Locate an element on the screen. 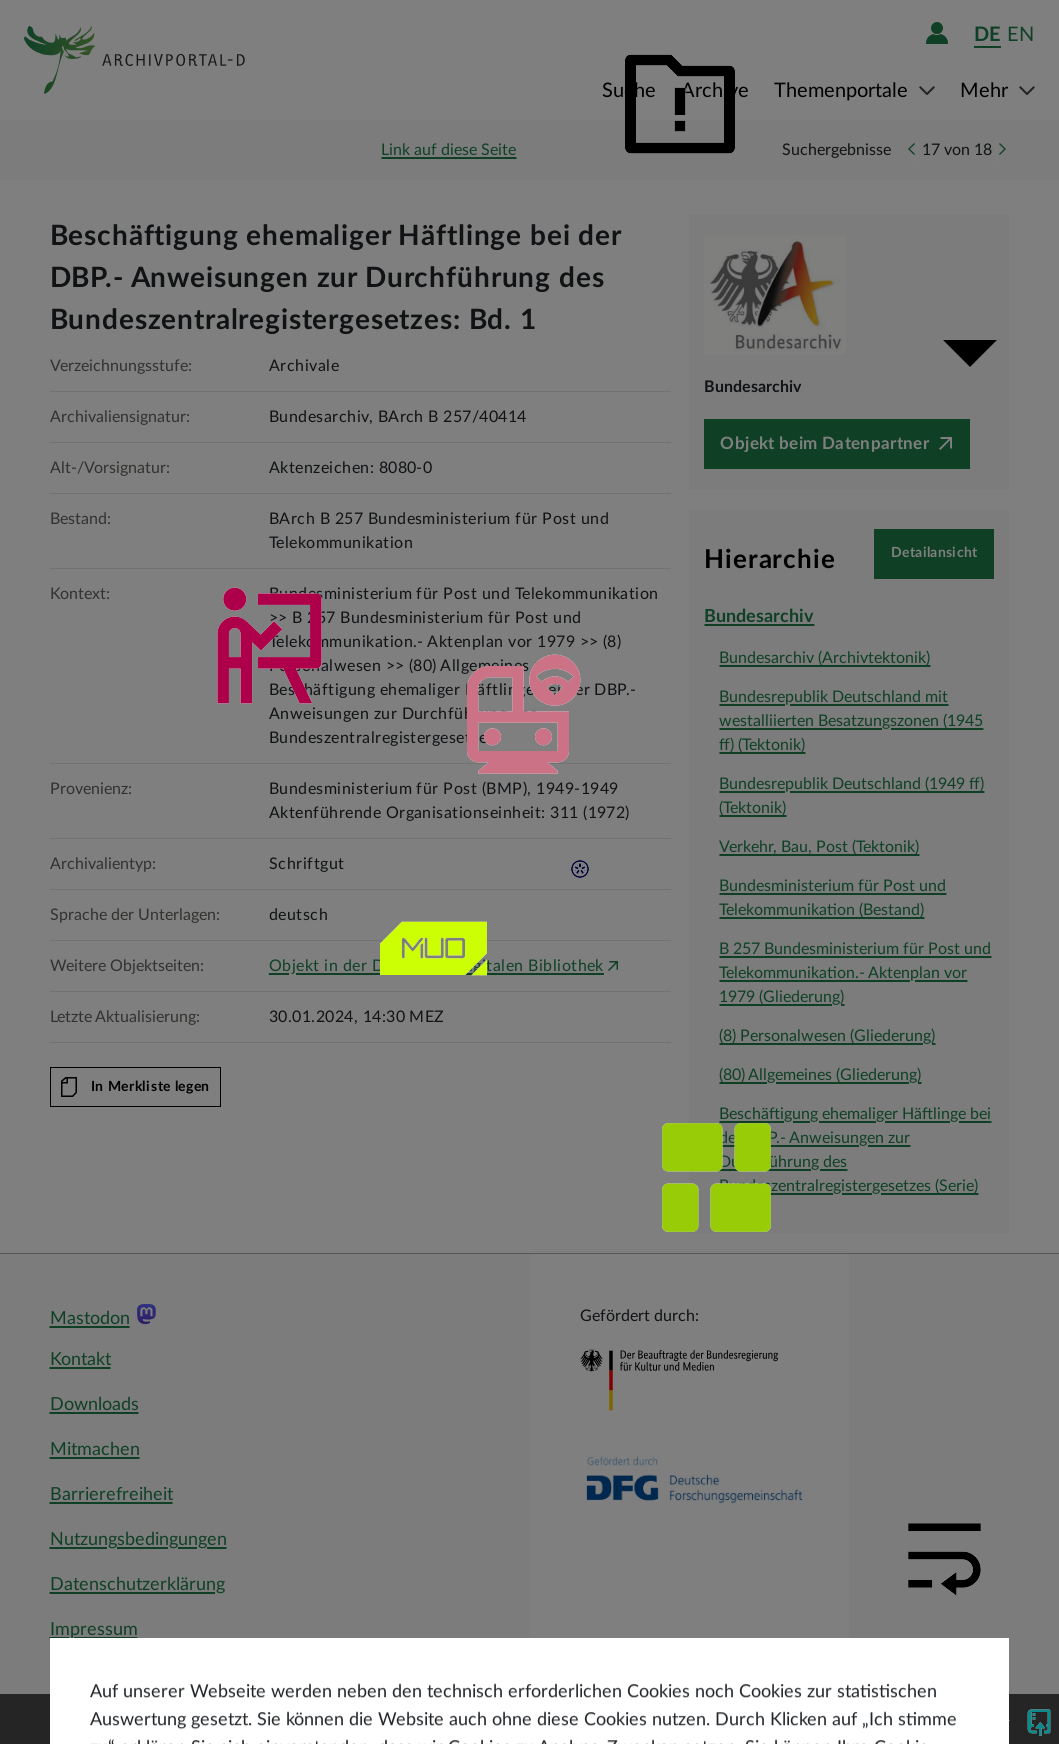  folder contains items that need attention is located at coordinates (680, 104).